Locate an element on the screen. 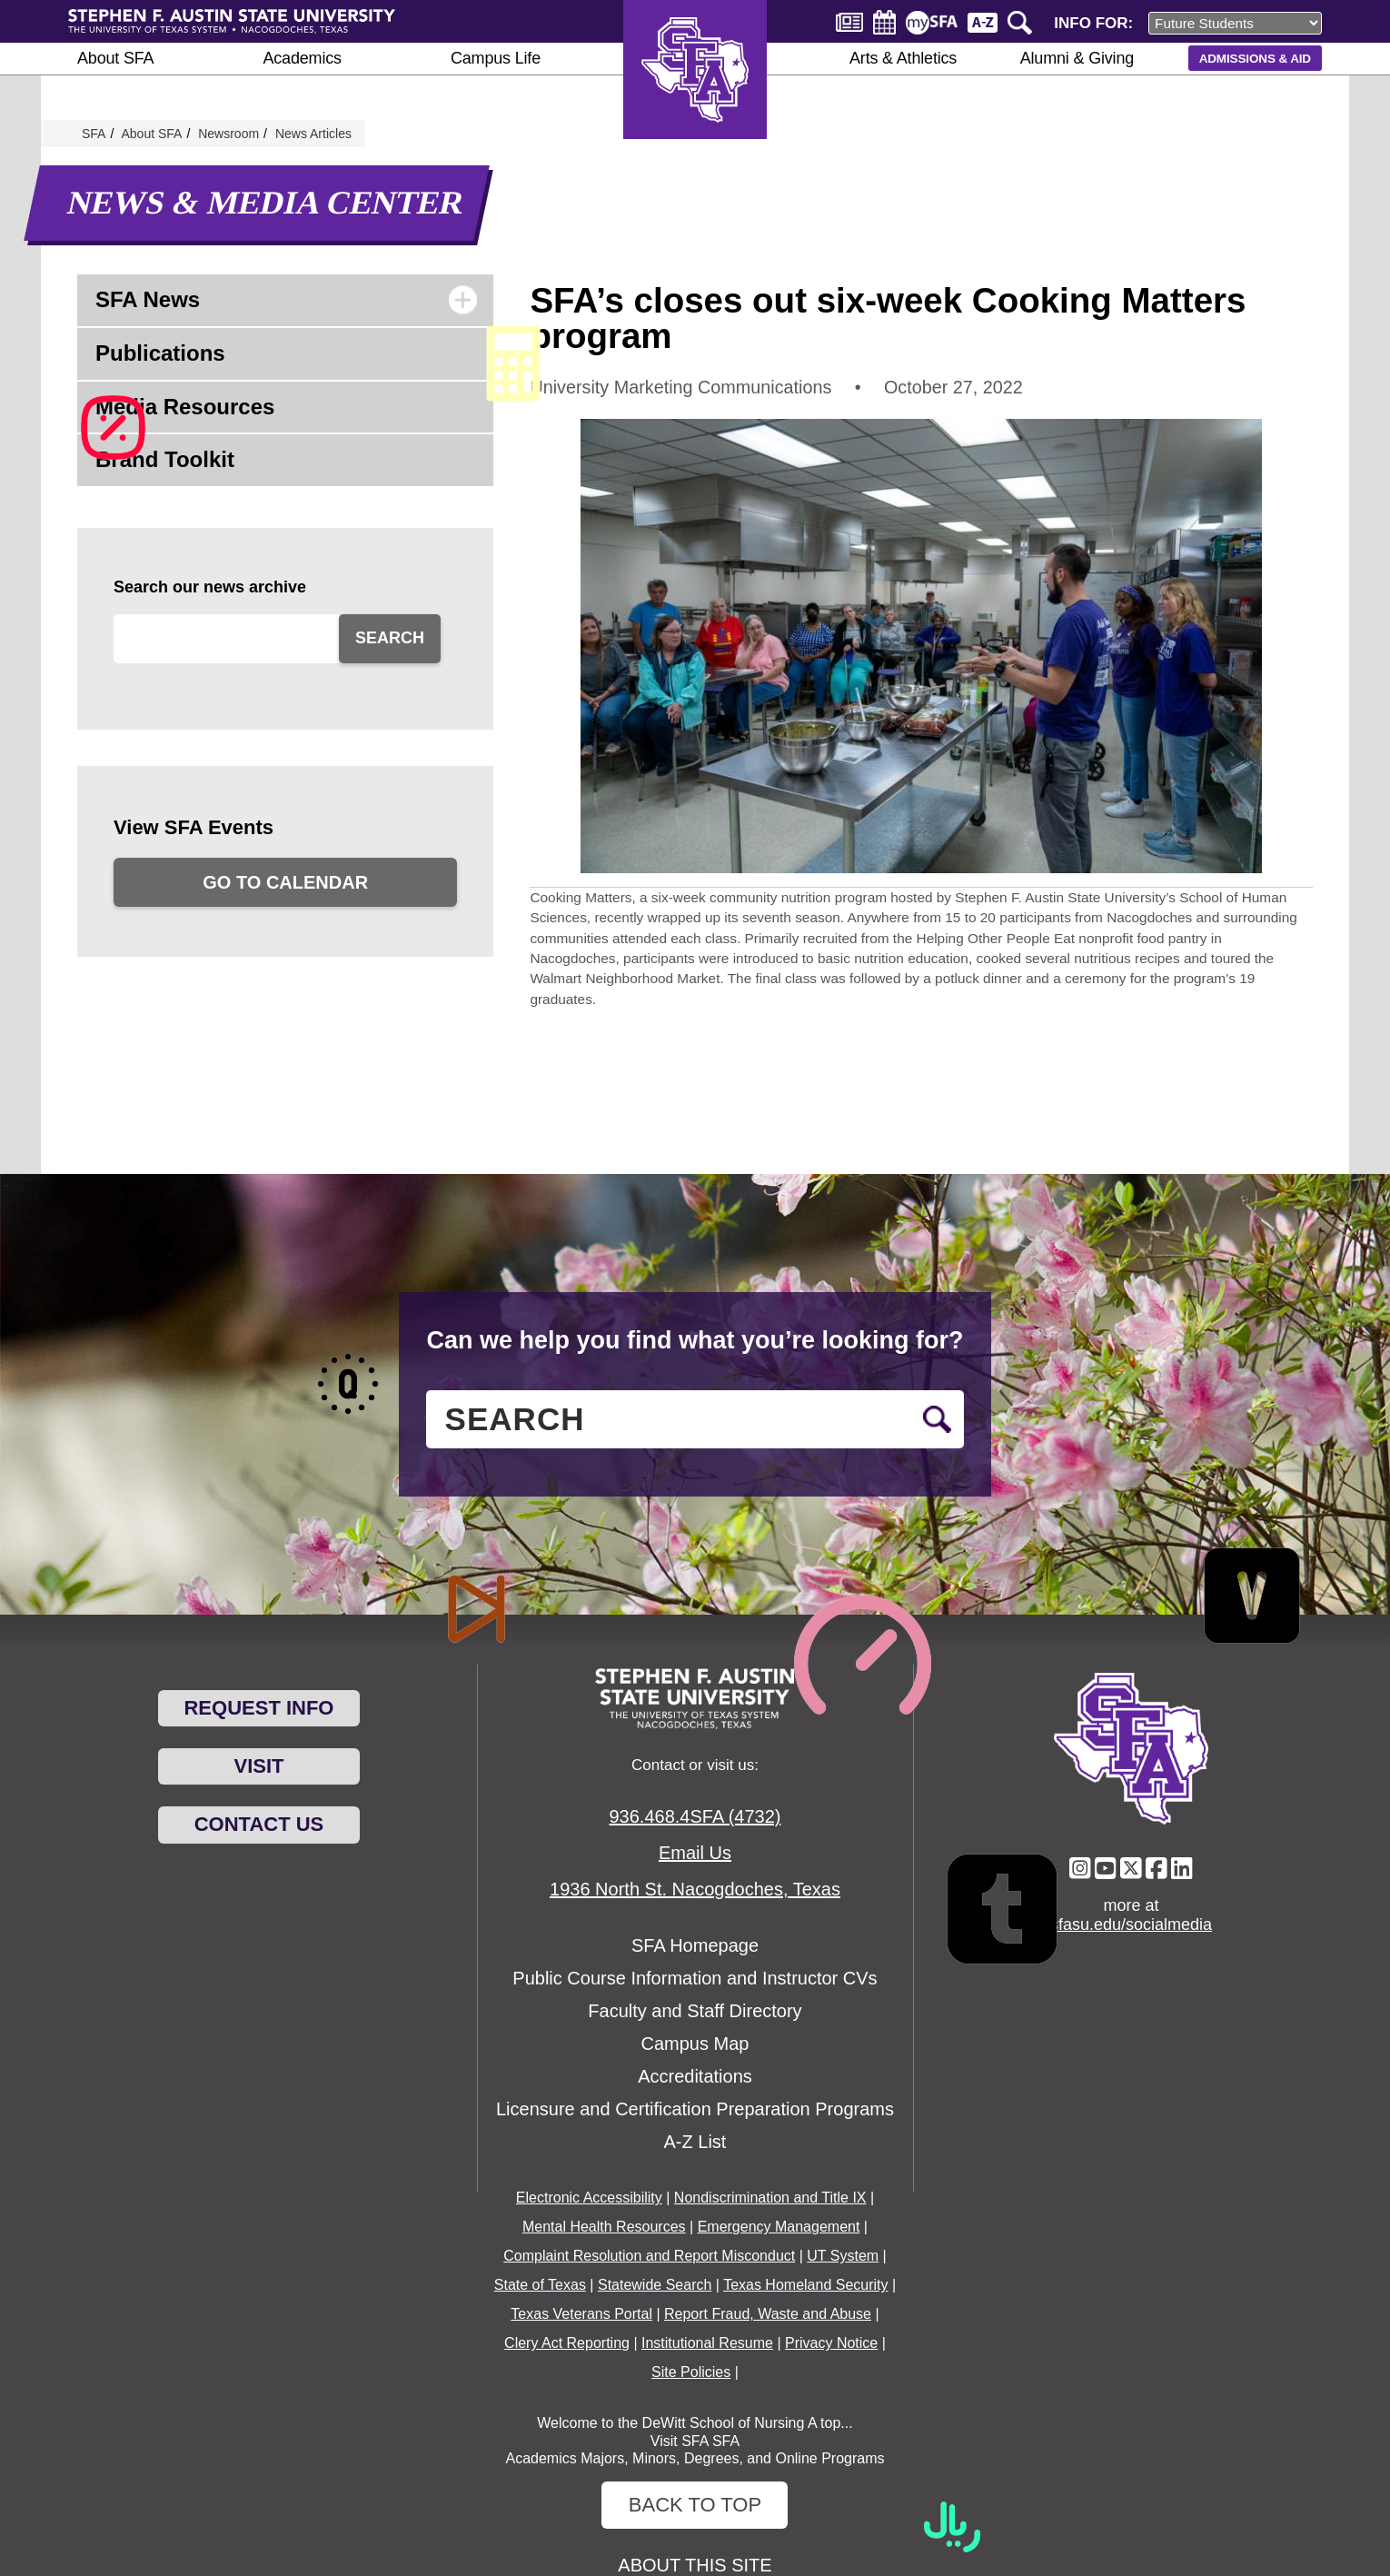 The width and height of the screenshot is (1390, 2576). open the calculator app is located at coordinates (513, 363).